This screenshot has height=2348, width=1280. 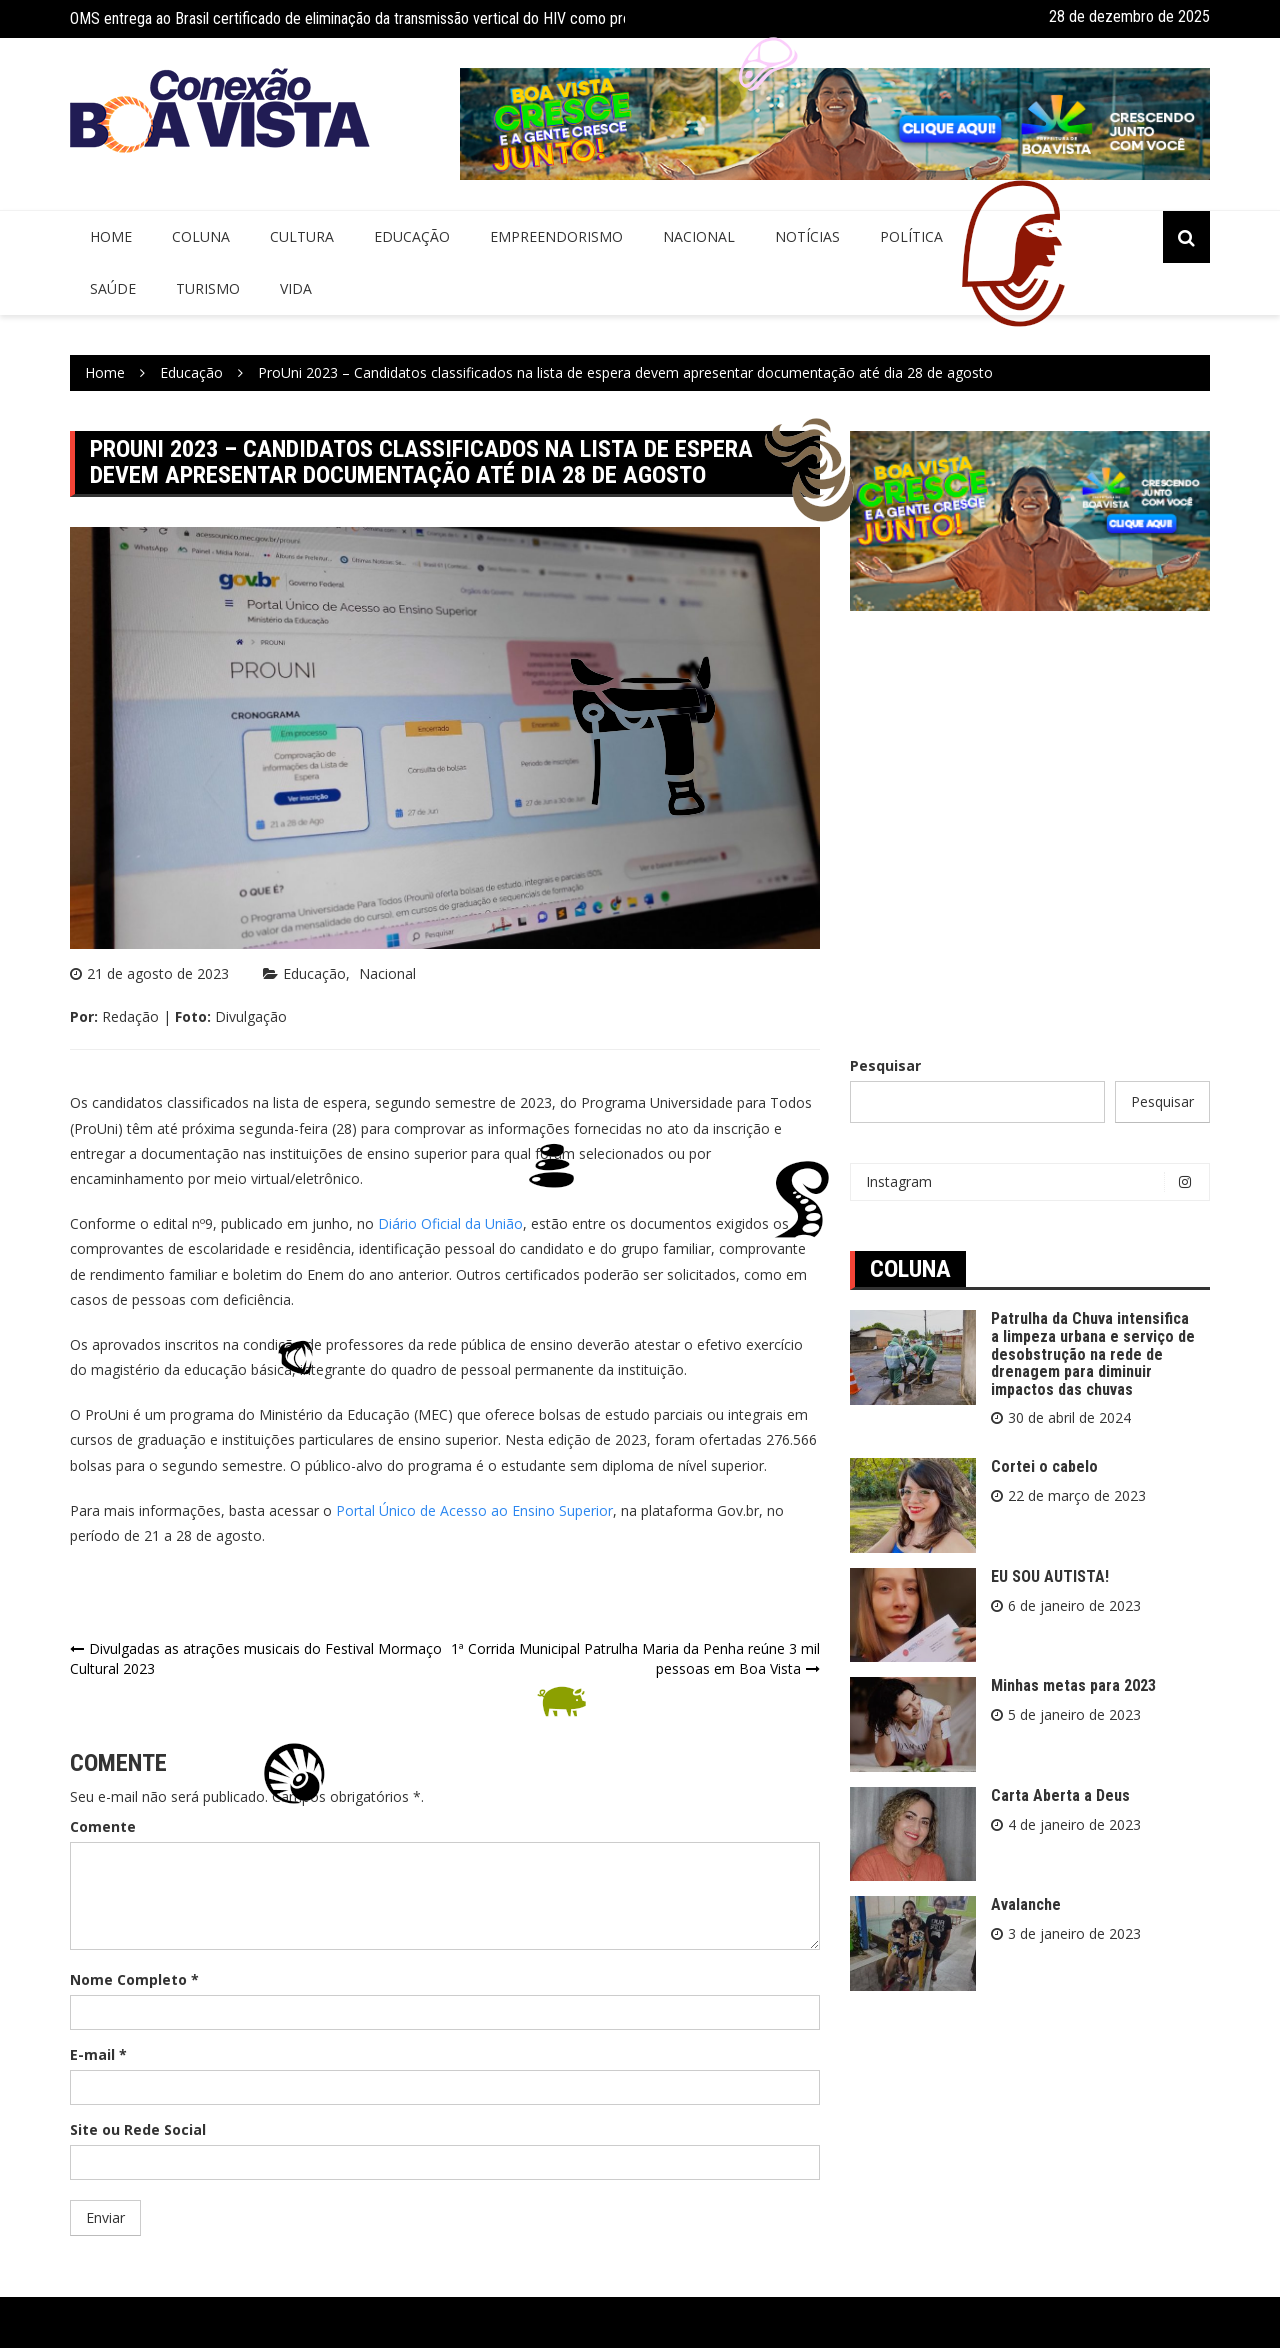 What do you see at coordinates (1013, 253) in the screenshot?
I see `select egyptian theme or civilization` at bounding box center [1013, 253].